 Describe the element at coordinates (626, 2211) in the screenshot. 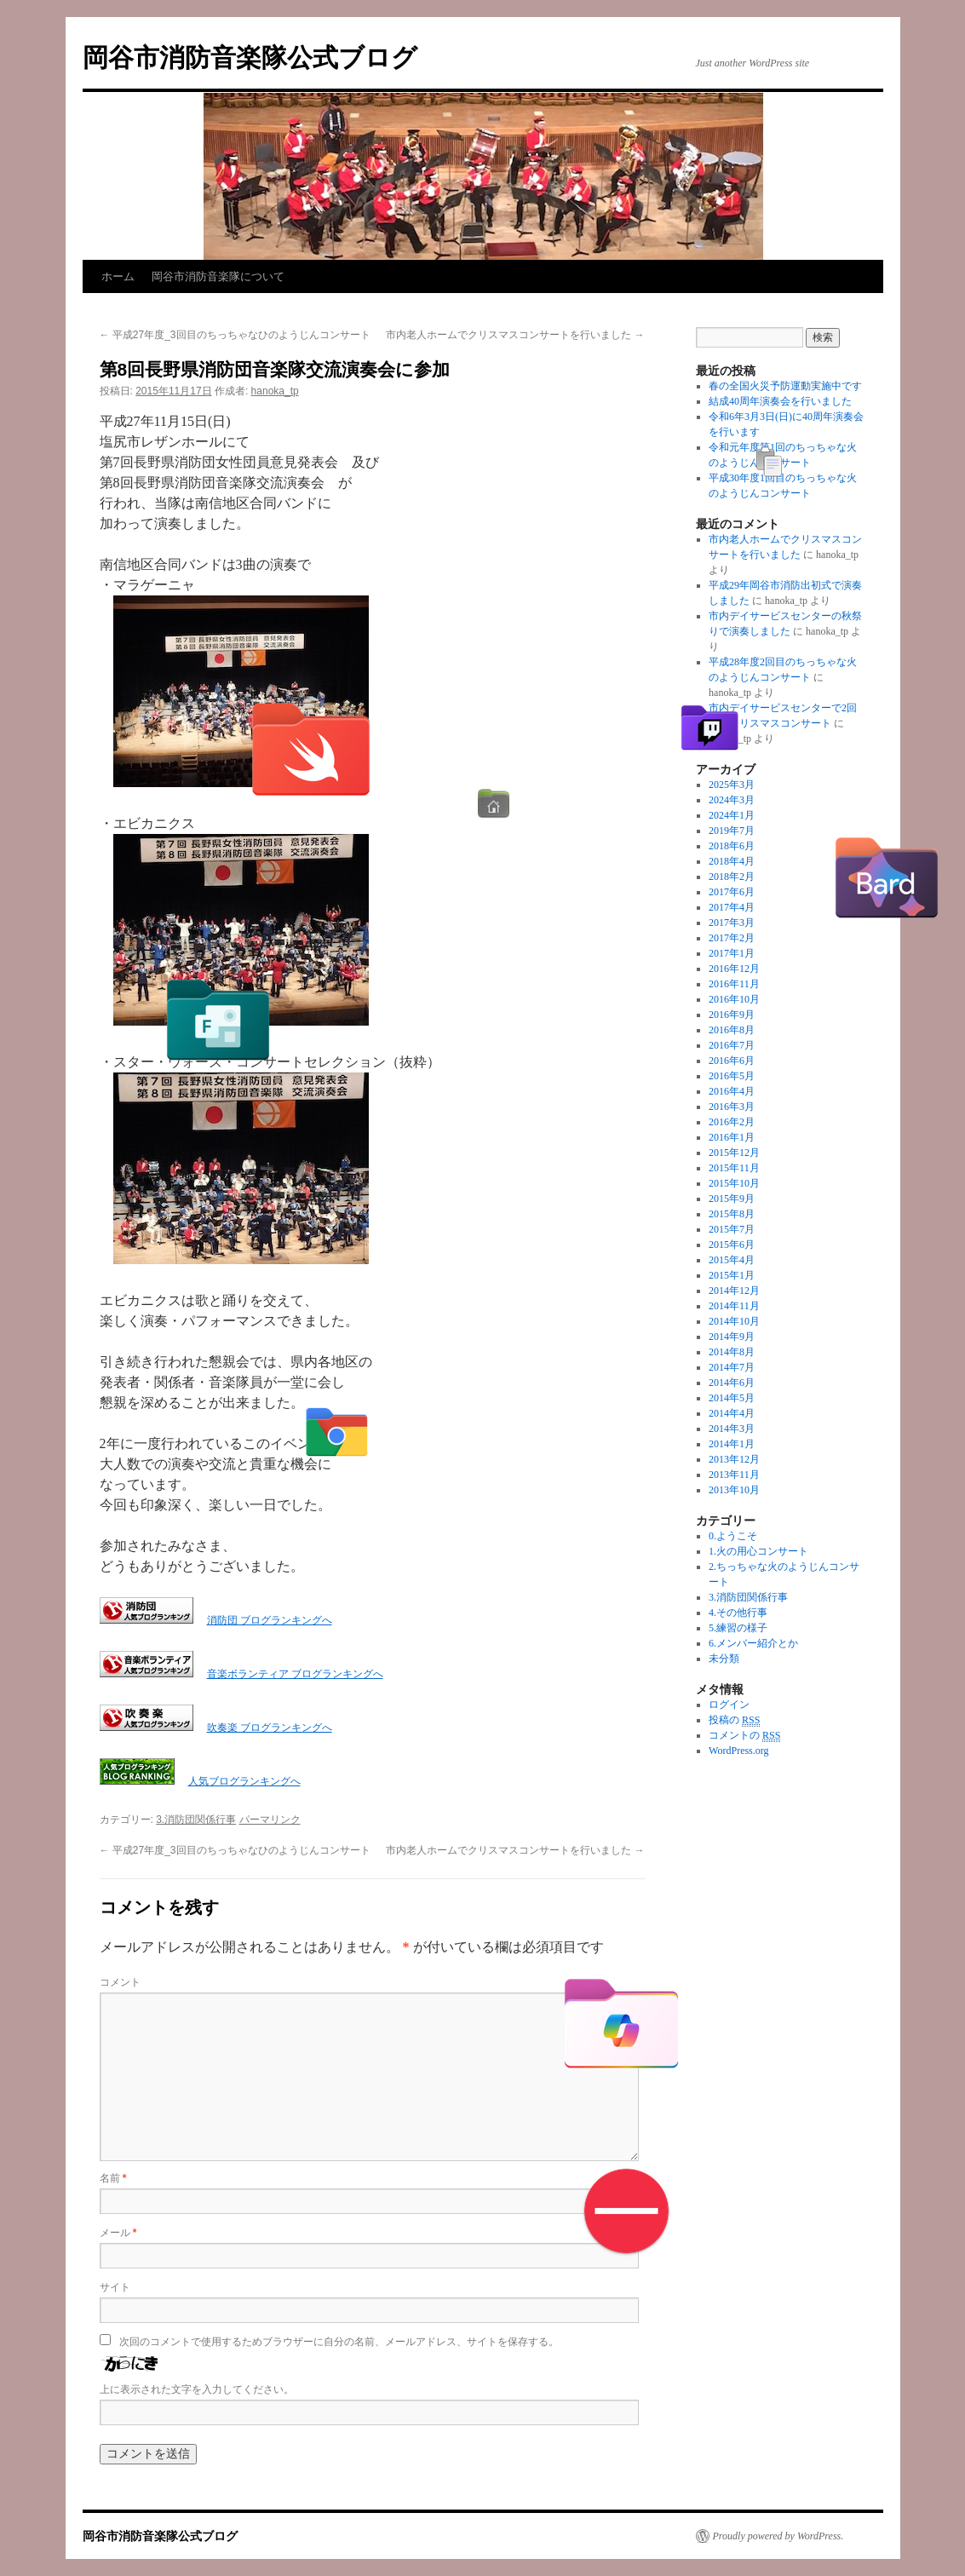

I see `indicates an error or critical issue has occurred` at that location.